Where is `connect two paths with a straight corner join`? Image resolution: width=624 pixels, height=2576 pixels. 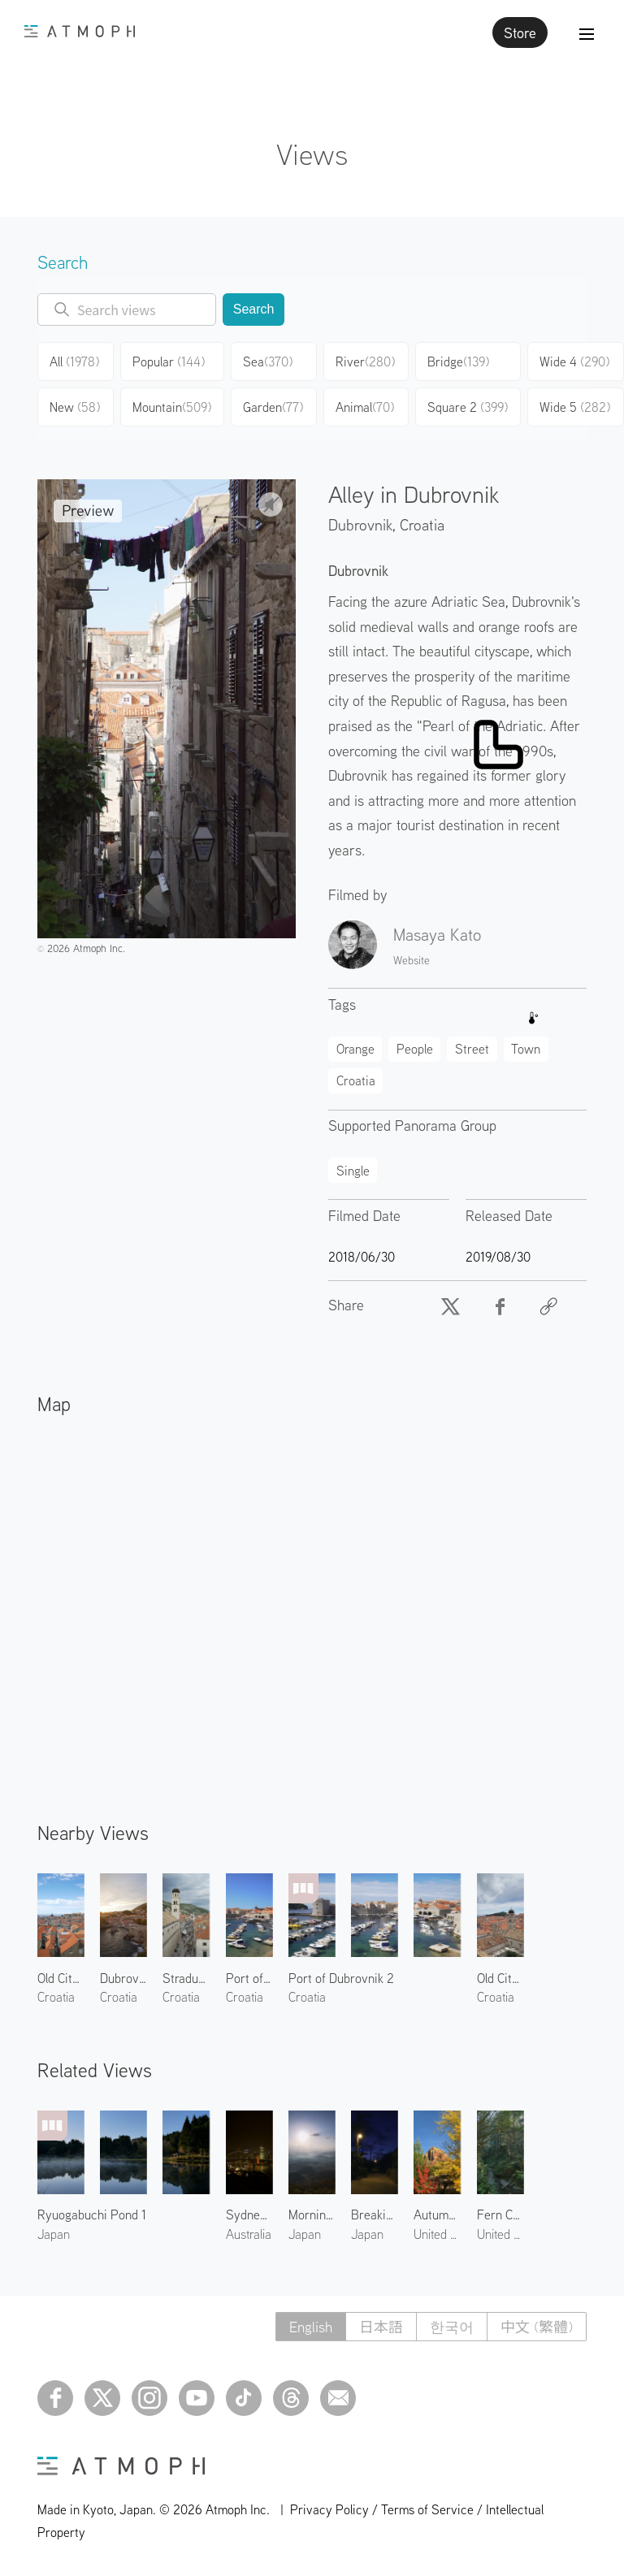
connect two paths with a straight corner join is located at coordinates (498, 744).